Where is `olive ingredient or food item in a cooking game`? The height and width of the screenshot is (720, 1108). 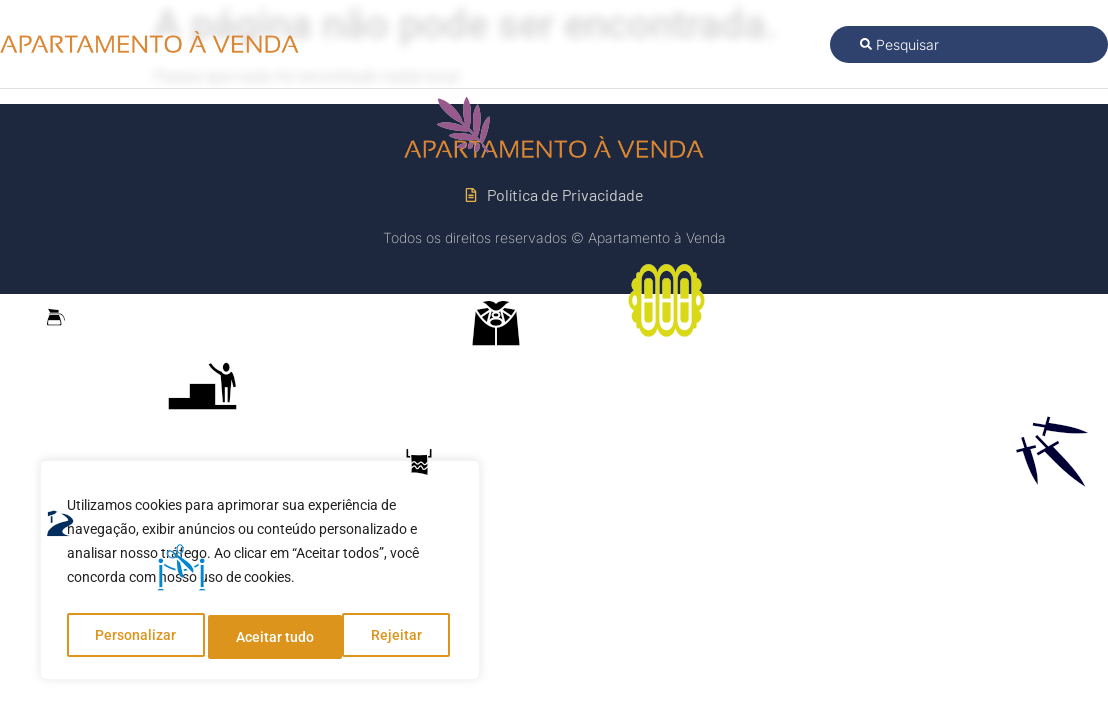
olive ingredient or food item in a cooking game is located at coordinates (464, 125).